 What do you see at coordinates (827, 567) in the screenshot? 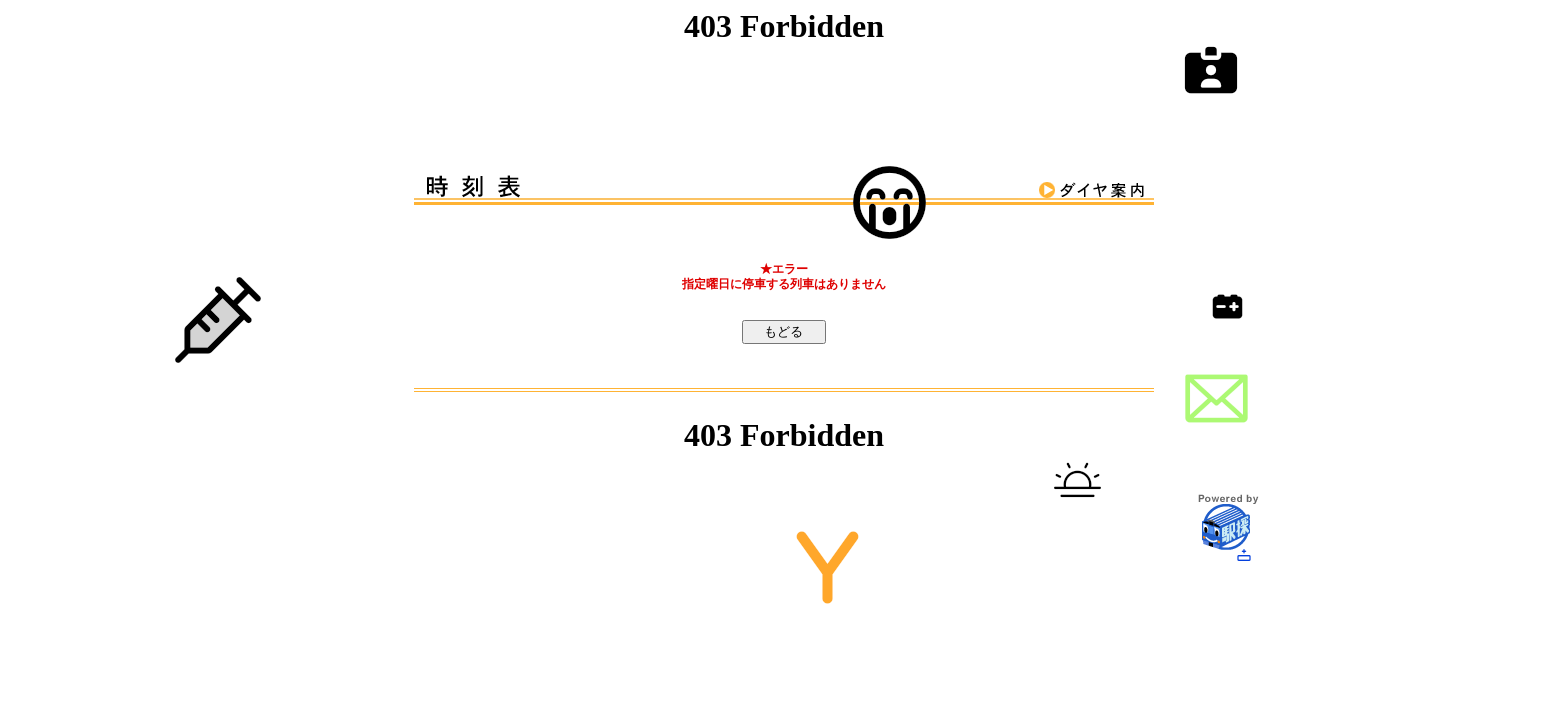
I see `represents the letter Y in text or labeling` at bounding box center [827, 567].